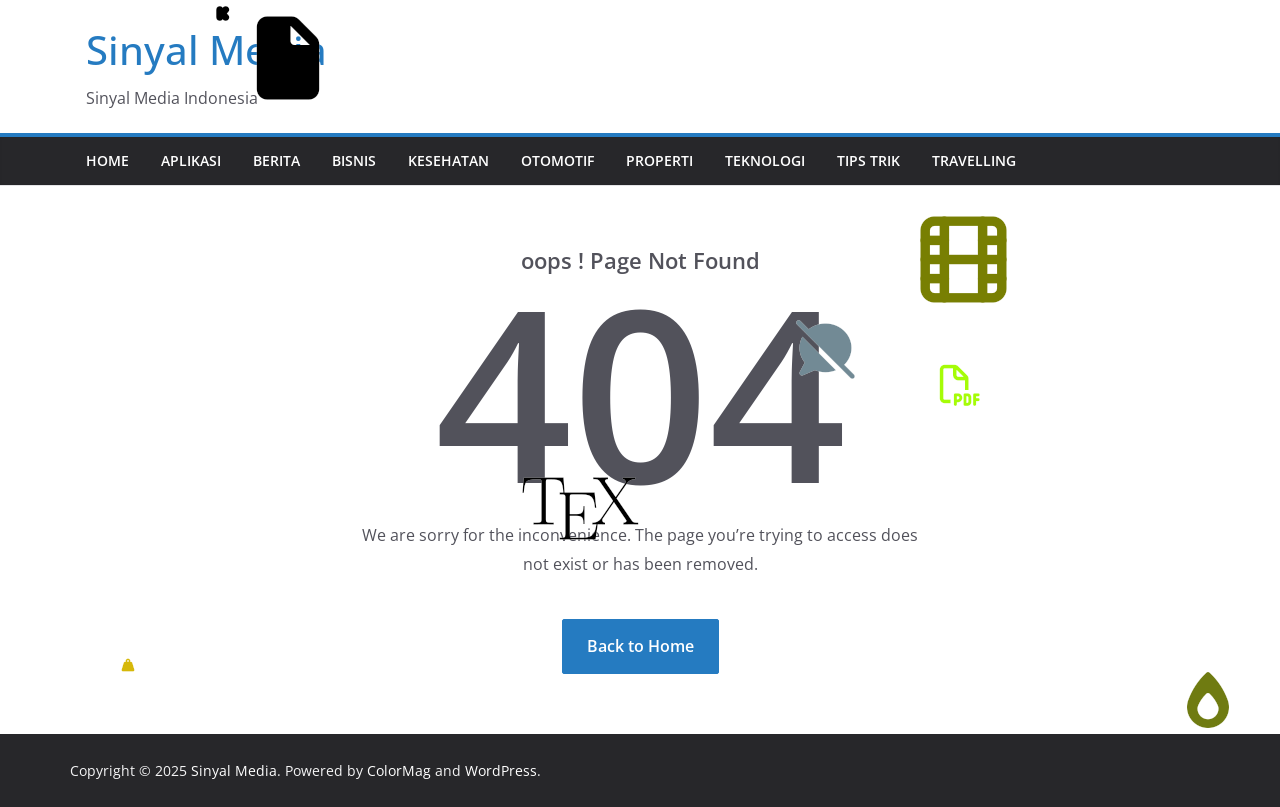  Describe the element at coordinates (580, 508) in the screenshot. I see `TeX typesetting system logo` at that location.